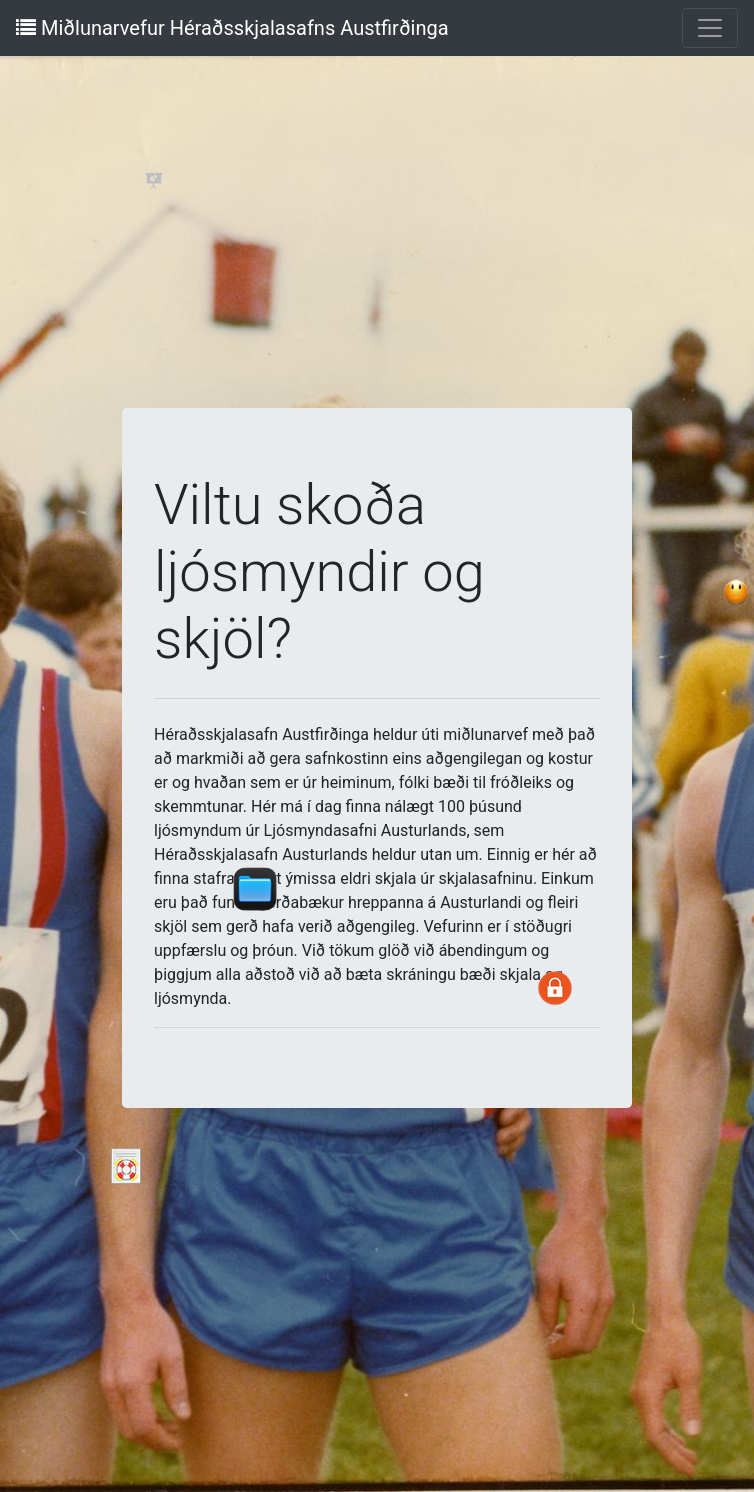 The image size is (754, 1492). What do you see at coordinates (126, 1166) in the screenshot?
I see `access help documentation` at bounding box center [126, 1166].